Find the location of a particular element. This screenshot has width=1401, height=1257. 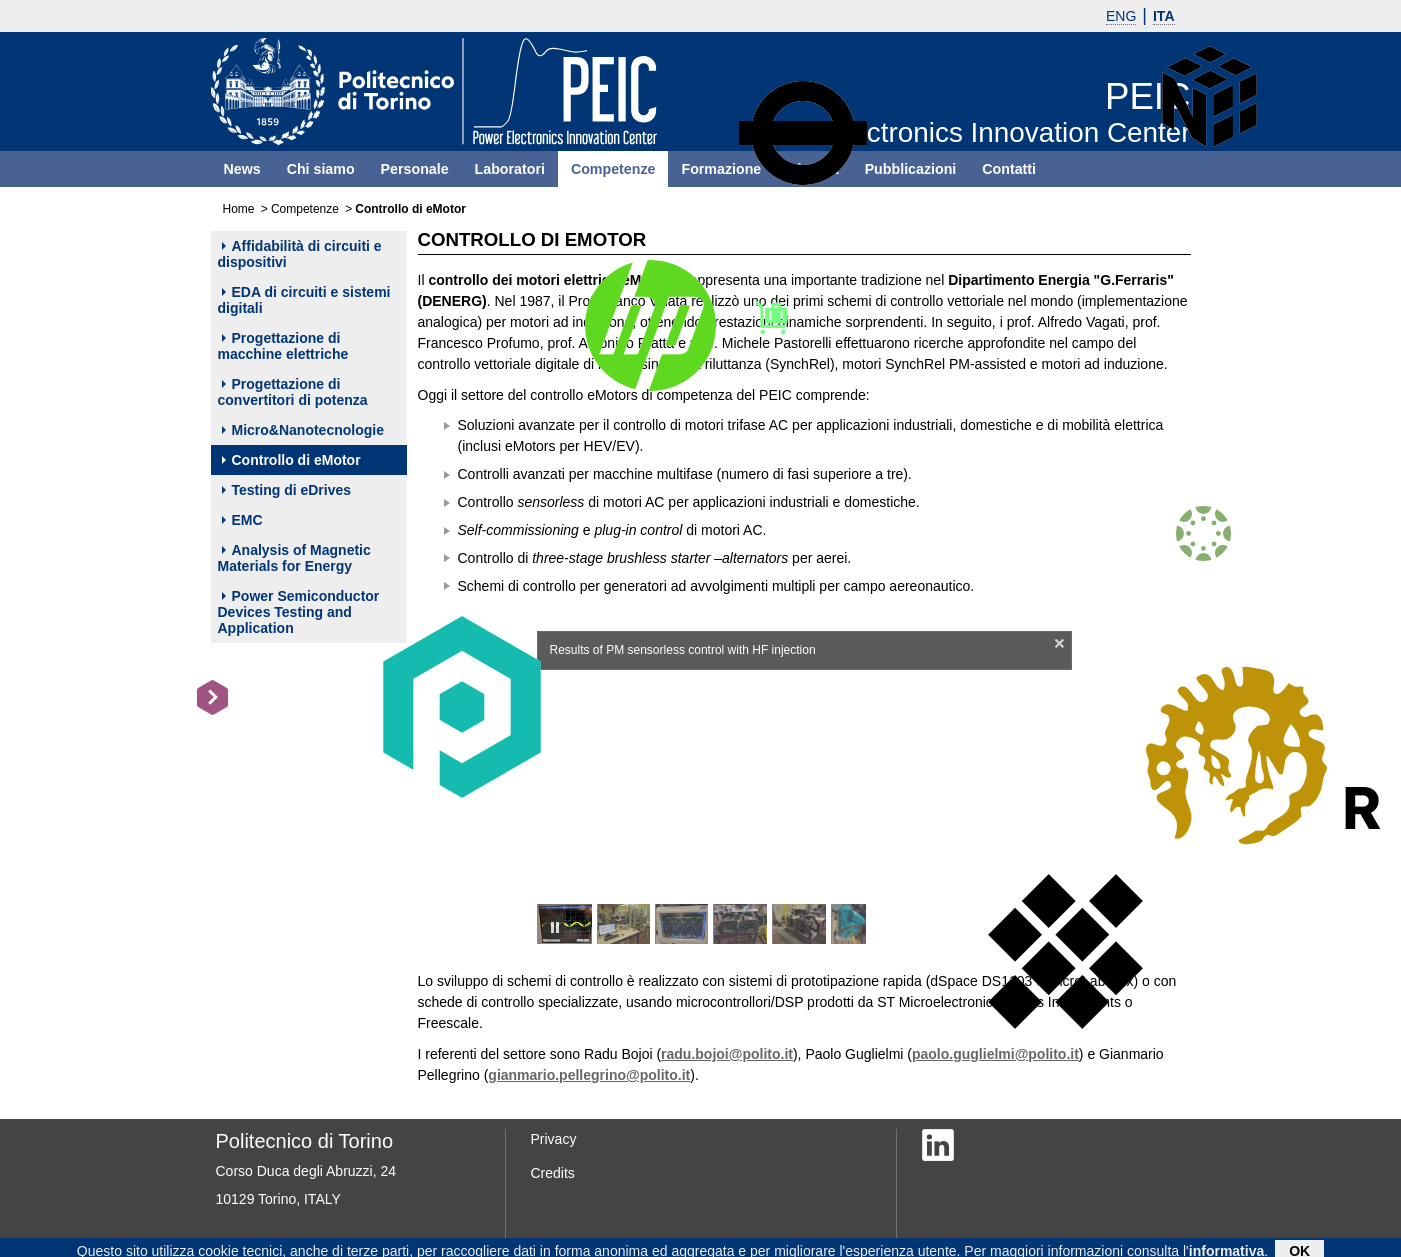

HP brand logo is located at coordinates (650, 325).